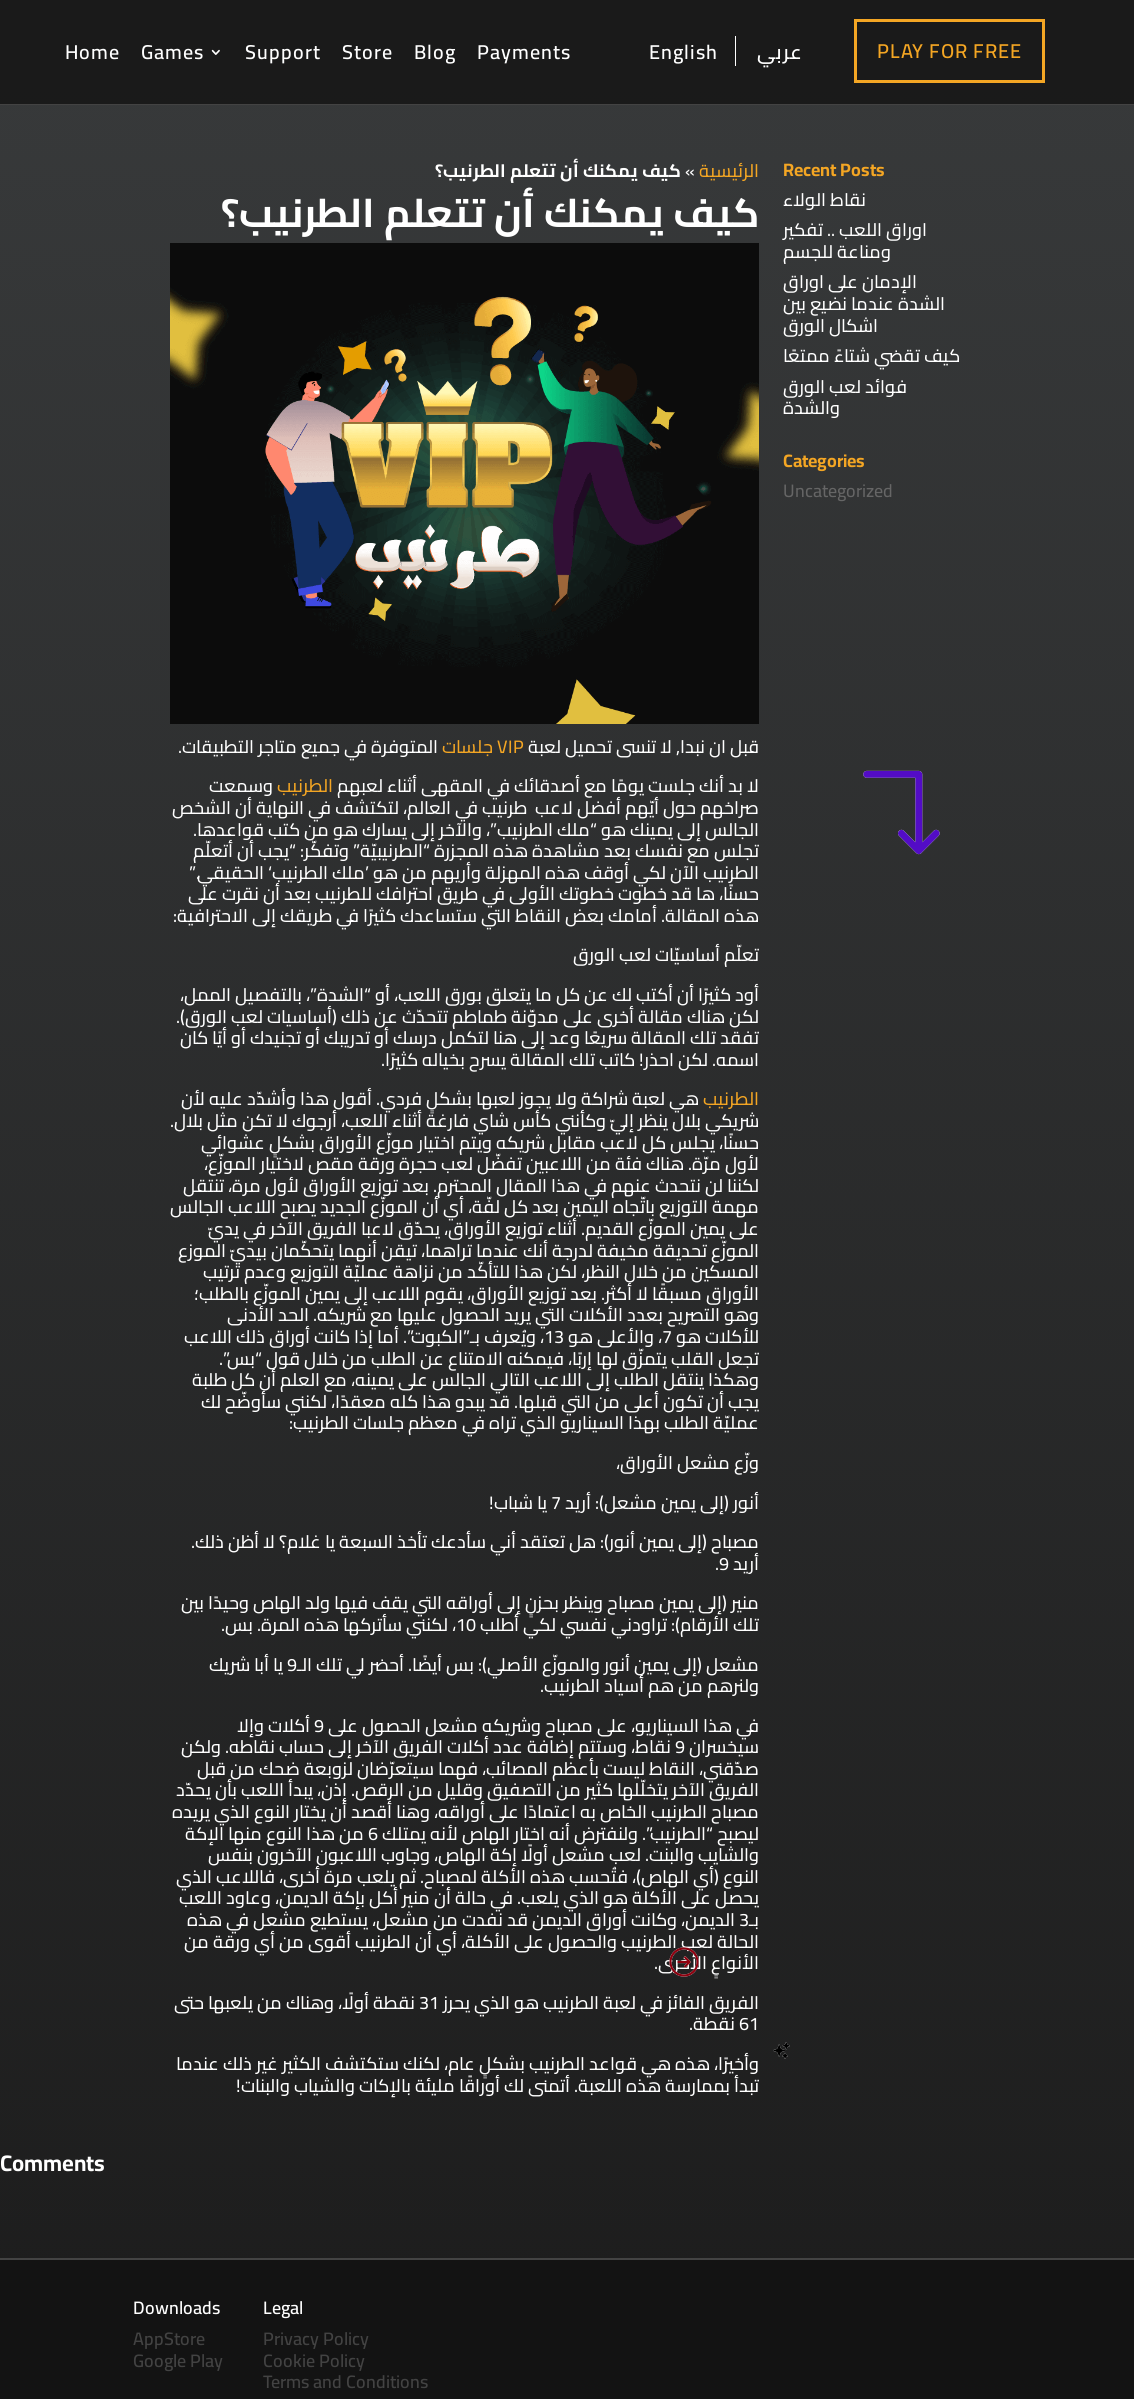 Image resolution: width=1134 pixels, height=2399 pixels. I want to click on indicates AI-generated or enhanced content, so click(781, 2050).